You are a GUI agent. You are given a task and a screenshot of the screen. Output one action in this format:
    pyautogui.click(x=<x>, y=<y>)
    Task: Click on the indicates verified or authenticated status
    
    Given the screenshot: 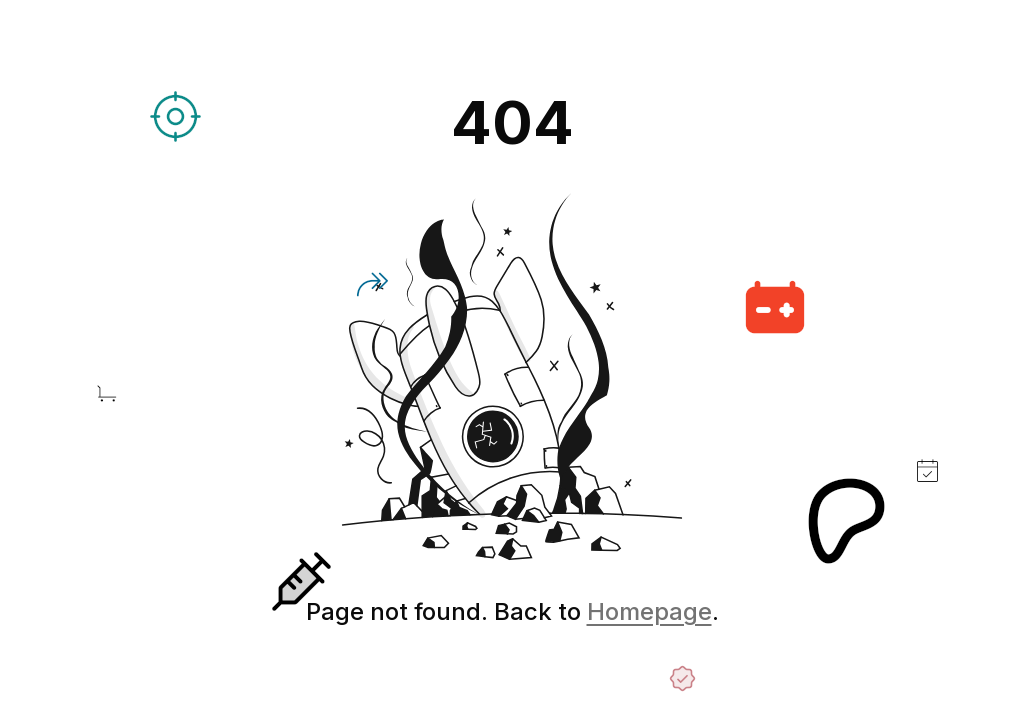 What is the action you would take?
    pyautogui.click(x=682, y=678)
    